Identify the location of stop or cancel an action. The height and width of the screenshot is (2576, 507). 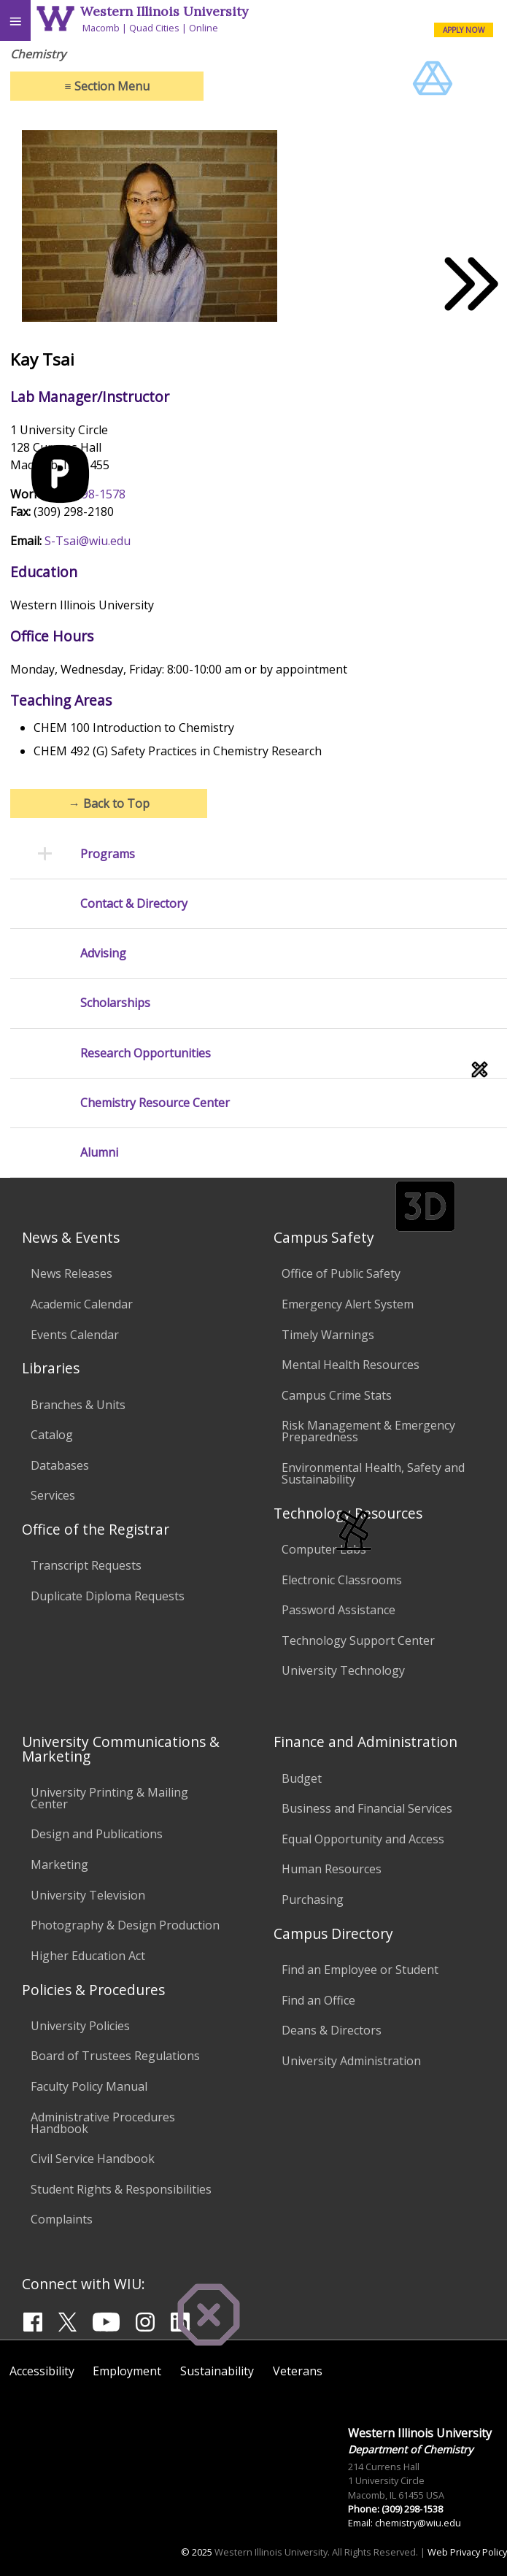
(209, 2315).